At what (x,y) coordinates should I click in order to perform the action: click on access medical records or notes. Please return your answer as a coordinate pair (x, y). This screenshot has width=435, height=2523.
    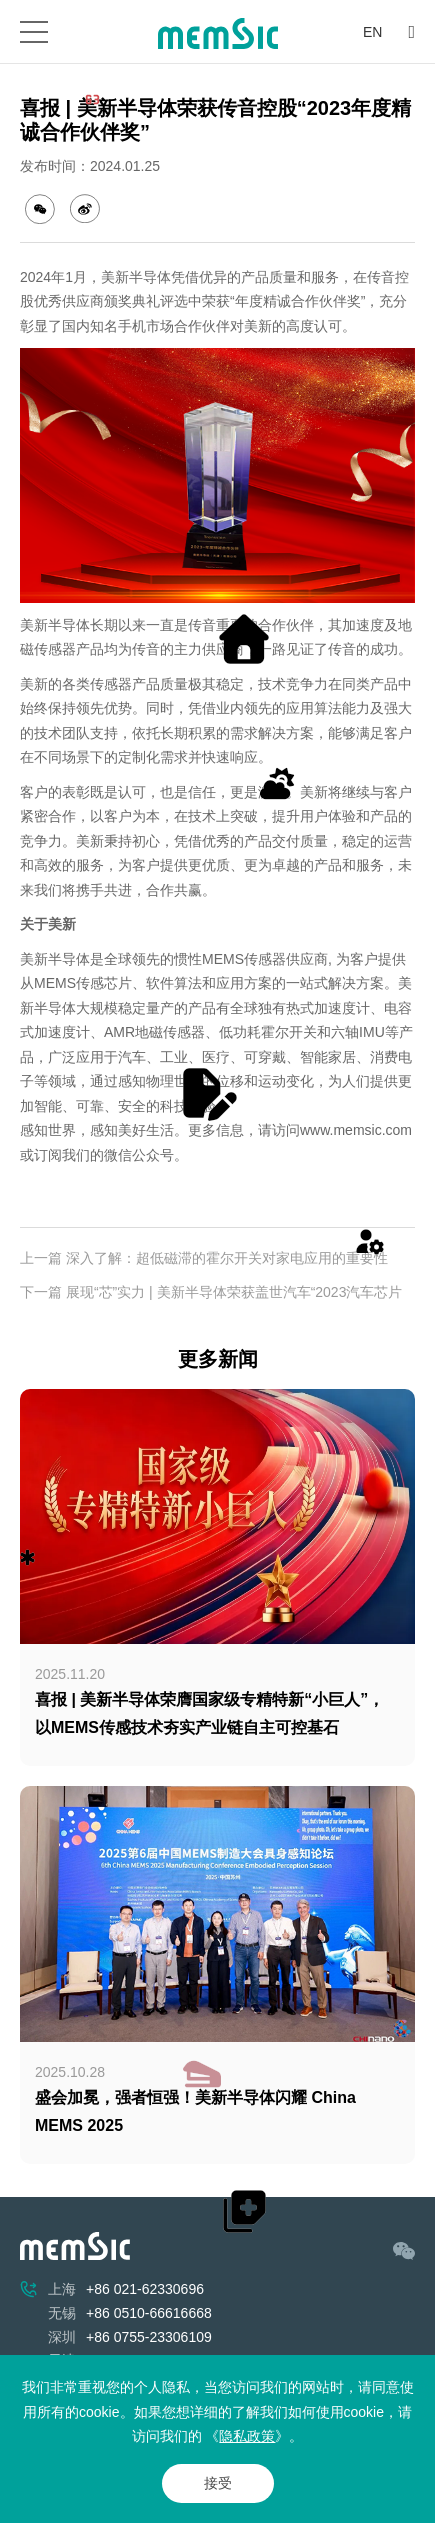
    Looking at the image, I should click on (244, 2211).